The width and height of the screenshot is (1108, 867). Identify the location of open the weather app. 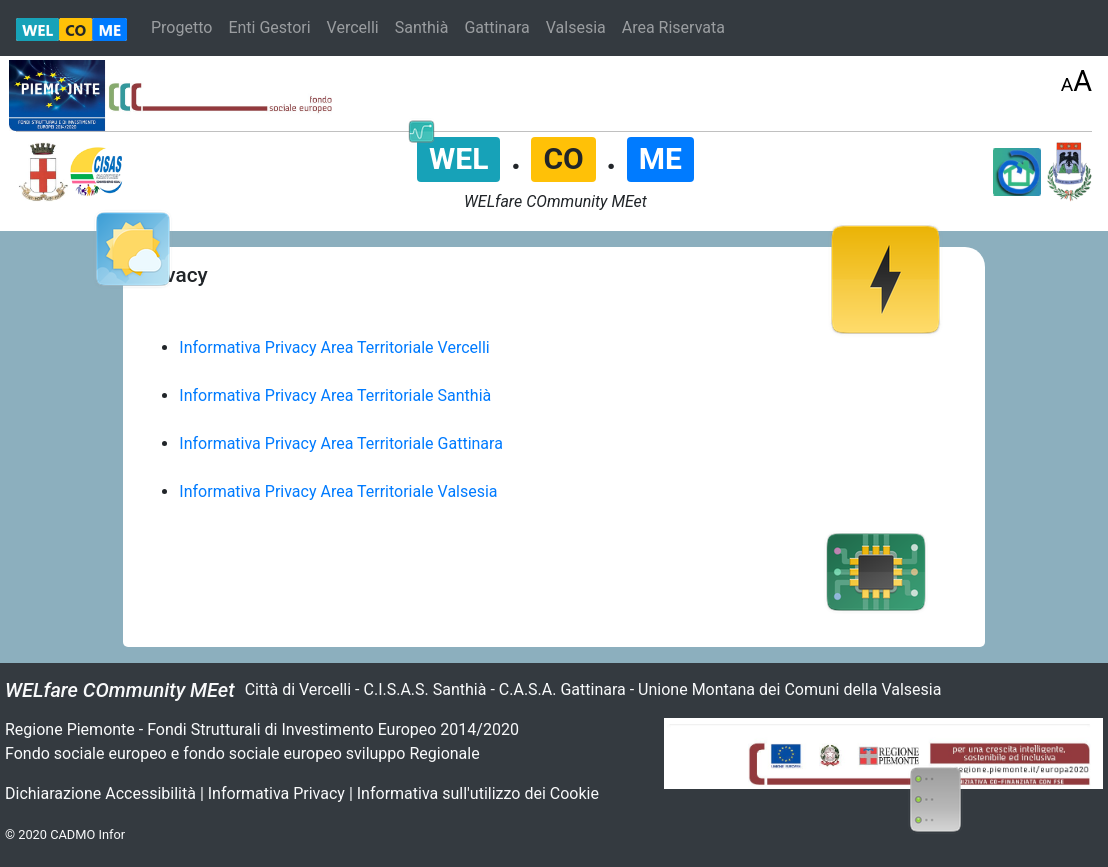
(133, 249).